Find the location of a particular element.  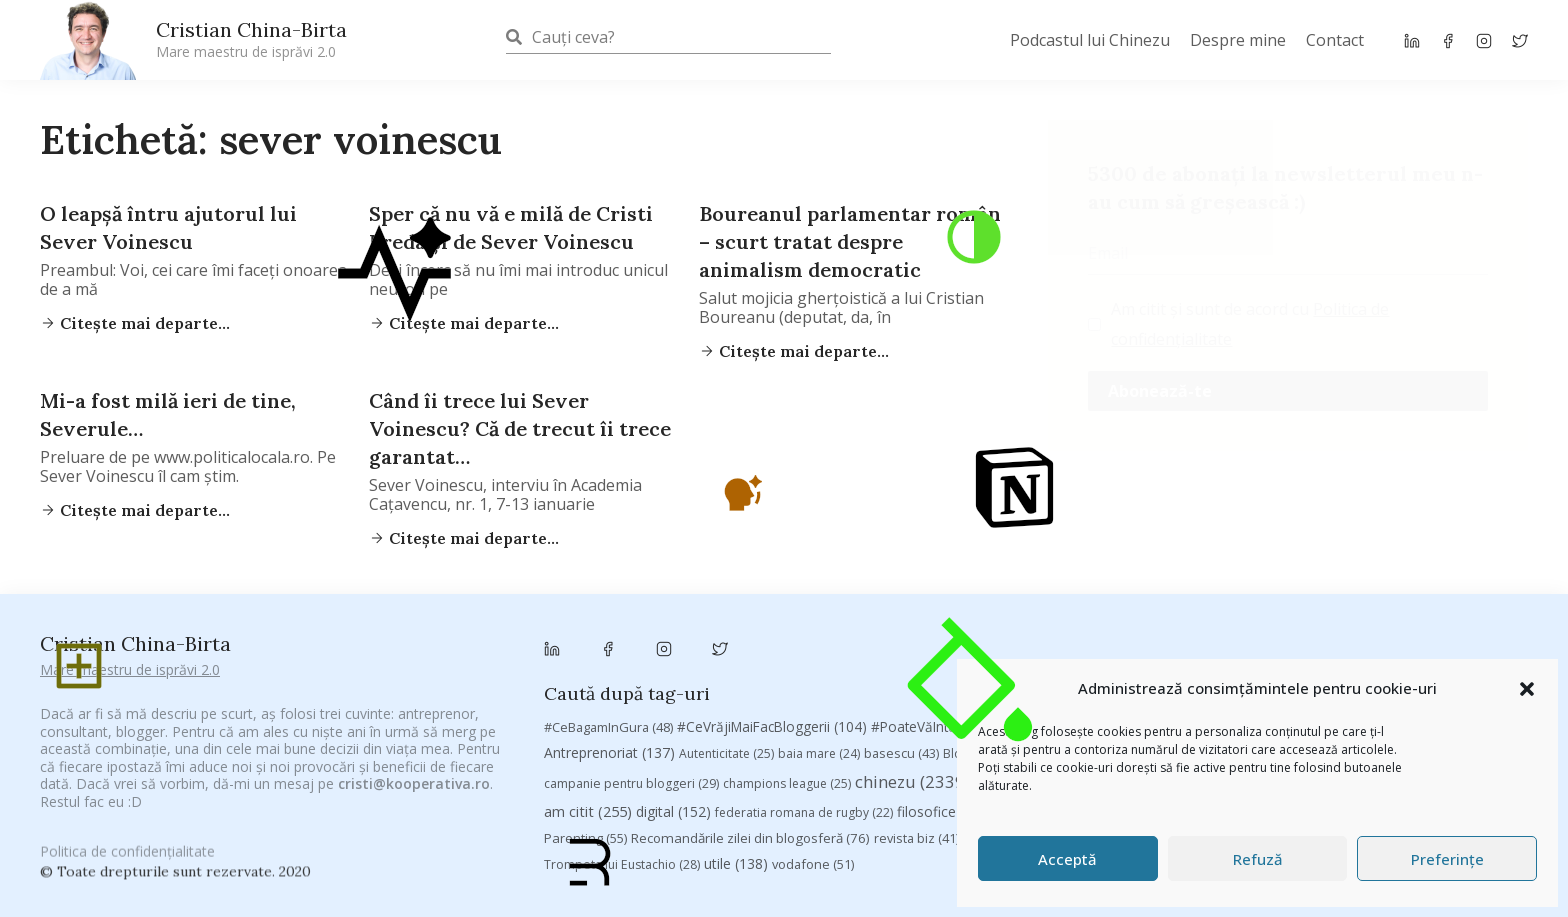

access speak ai voice assistant is located at coordinates (742, 494).